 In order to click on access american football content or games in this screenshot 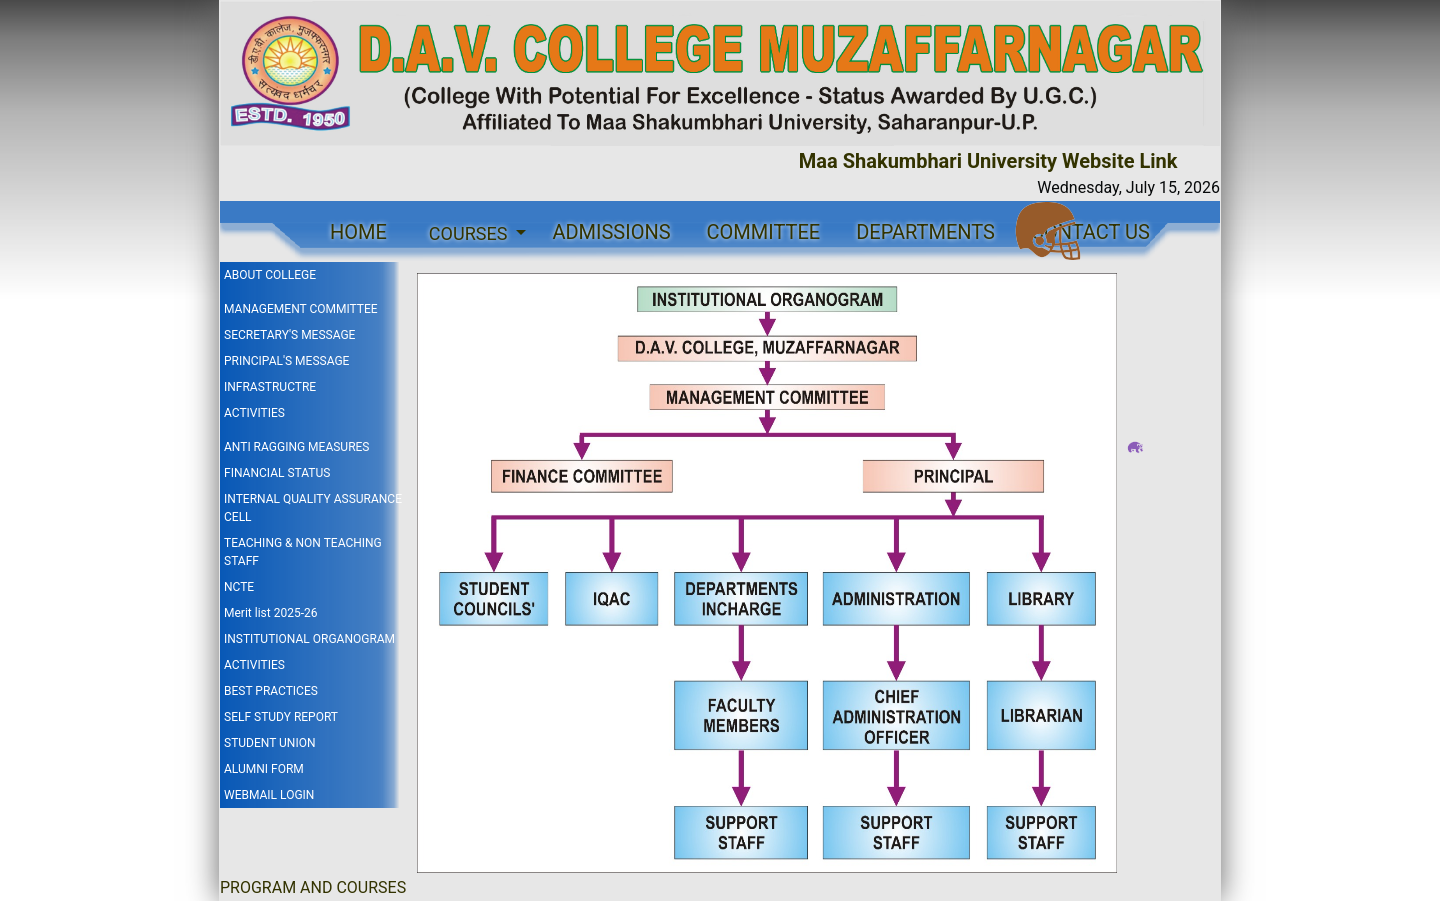, I will do `click(1048, 231)`.